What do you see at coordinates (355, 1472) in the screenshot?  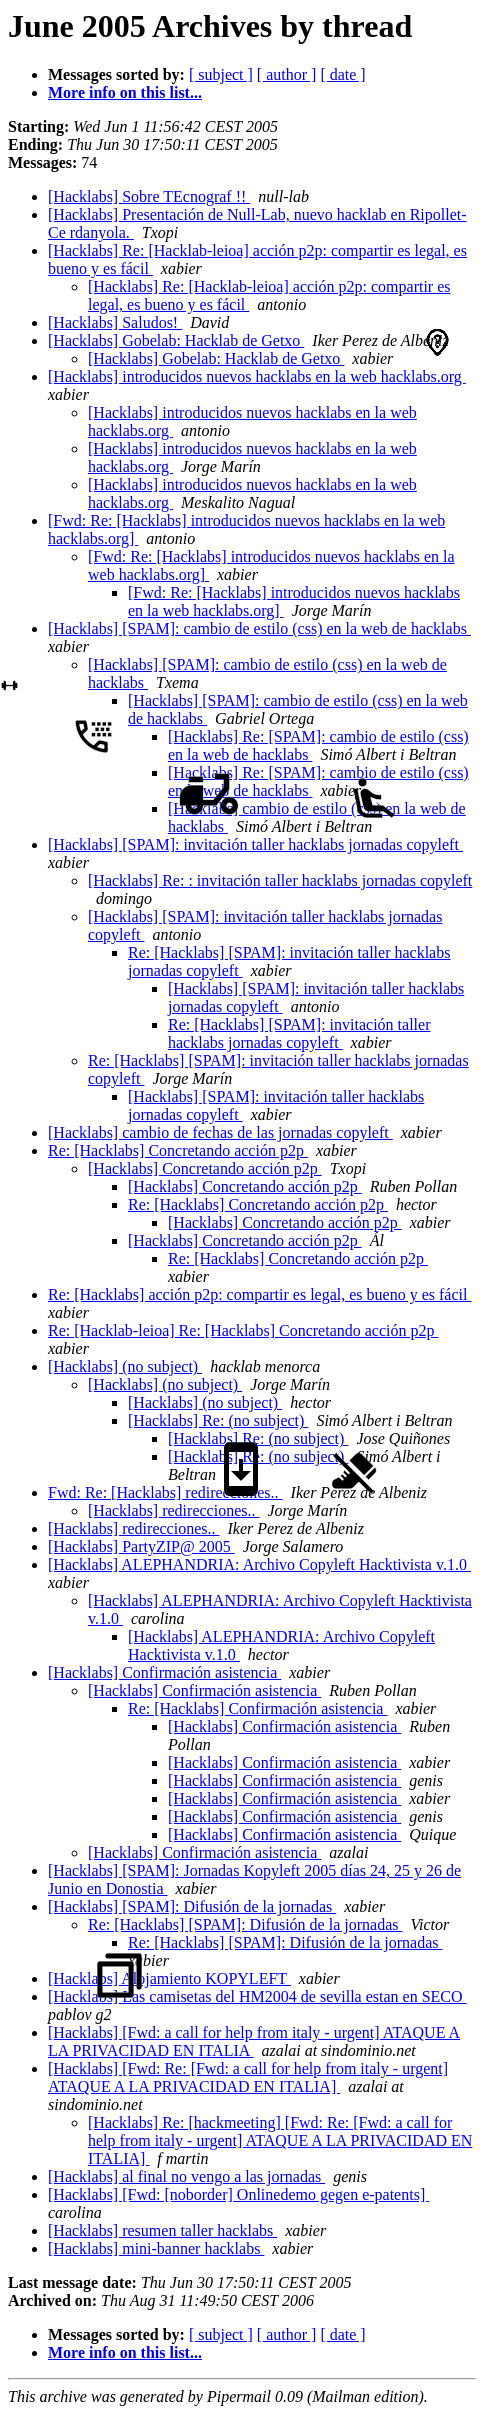 I see `indicates area where stepping is prohibited` at bounding box center [355, 1472].